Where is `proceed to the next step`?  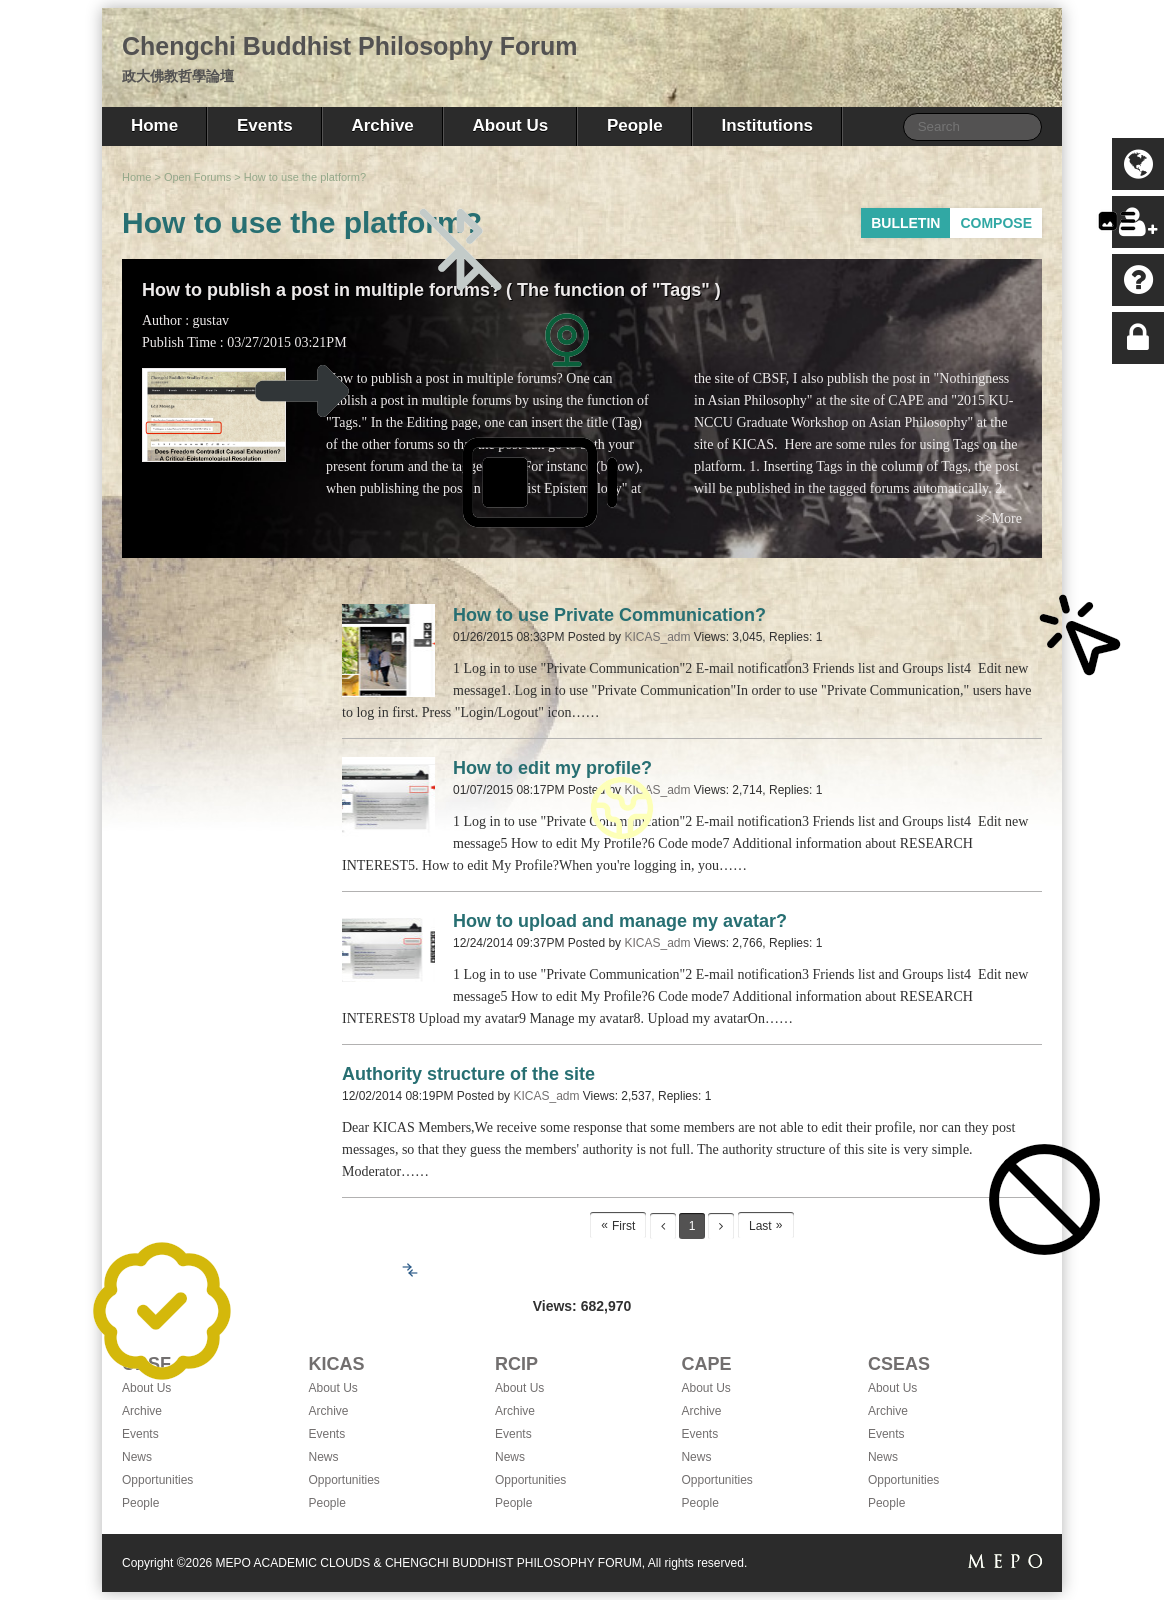
proceed to the next step is located at coordinates (302, 391).